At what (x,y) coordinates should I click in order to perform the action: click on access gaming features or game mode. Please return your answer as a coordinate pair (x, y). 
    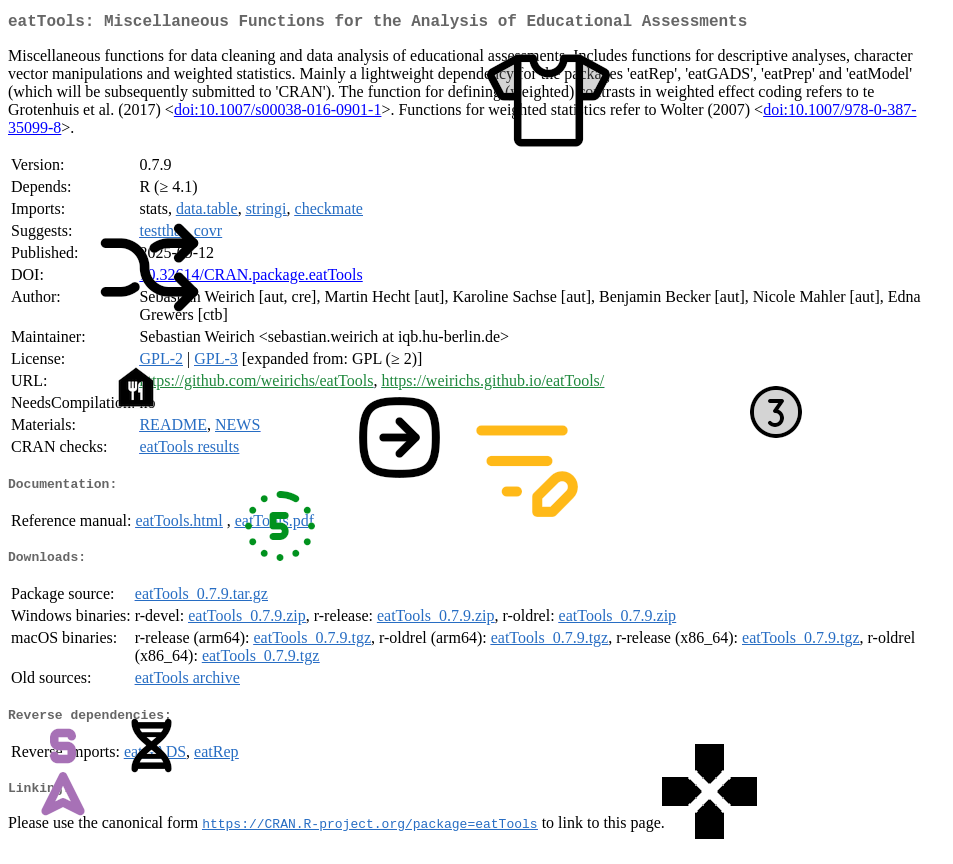
    Looking at the image, I should click on (709, 791).